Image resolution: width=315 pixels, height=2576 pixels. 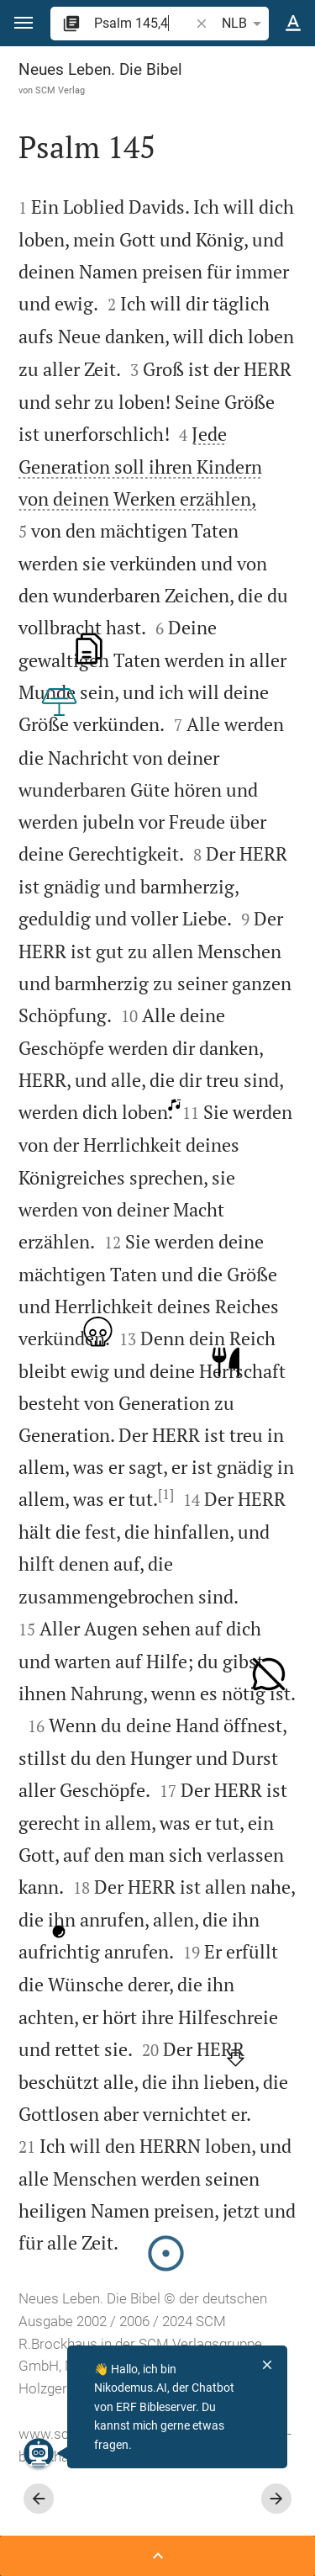 What do you see at coordinates (165, 2253) in the screenshot?
I see `select or mark an item as active` at bounding box center [165, 2253].